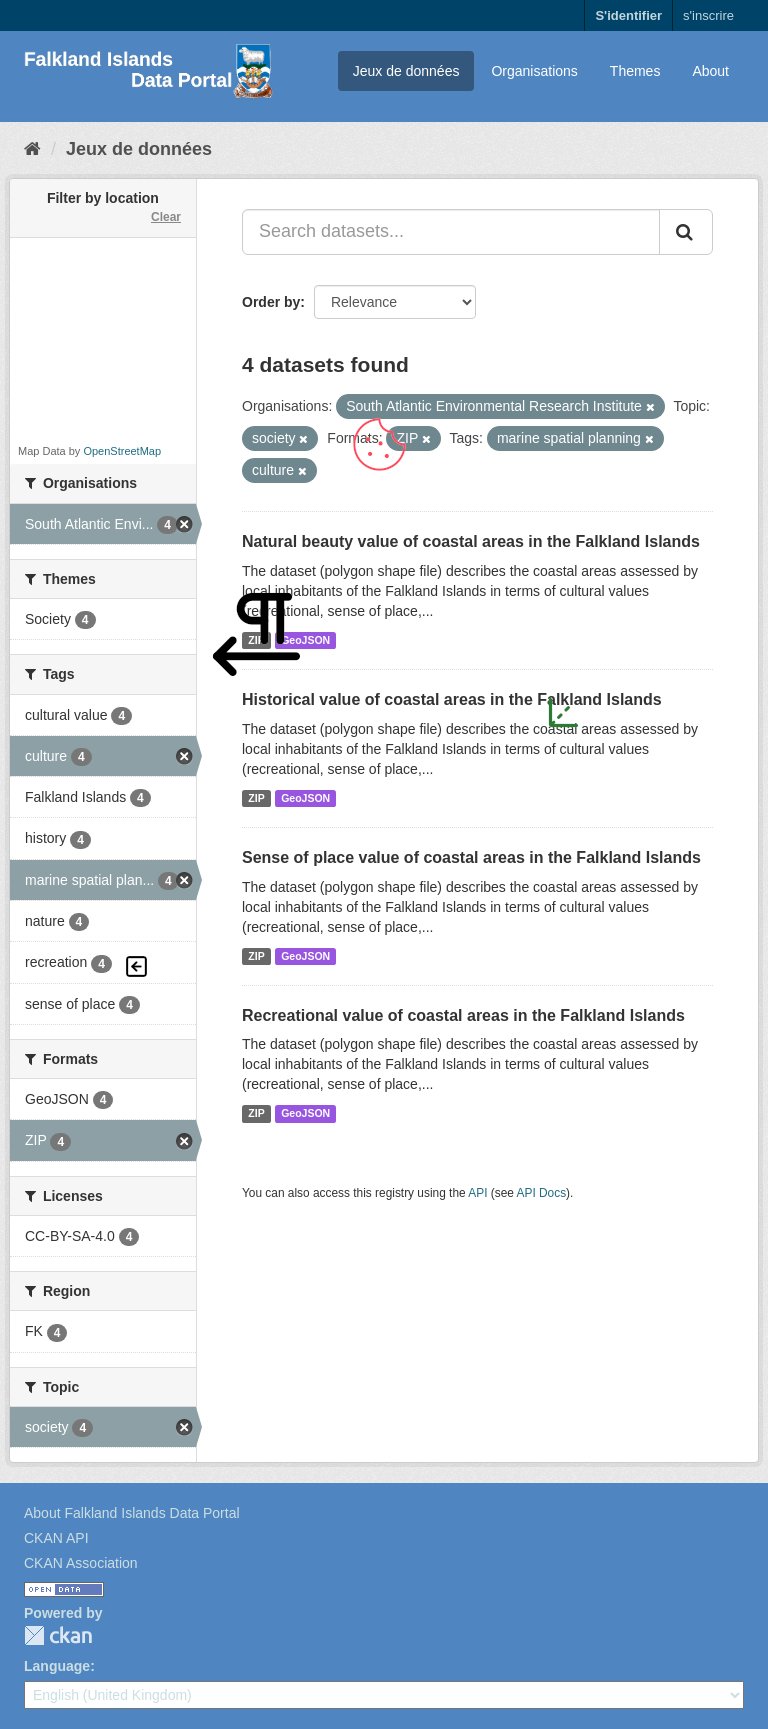 This screenshot has width=768, height=1729. I want to click on manage cookie preferences and privacy settings, so click(379, 444).